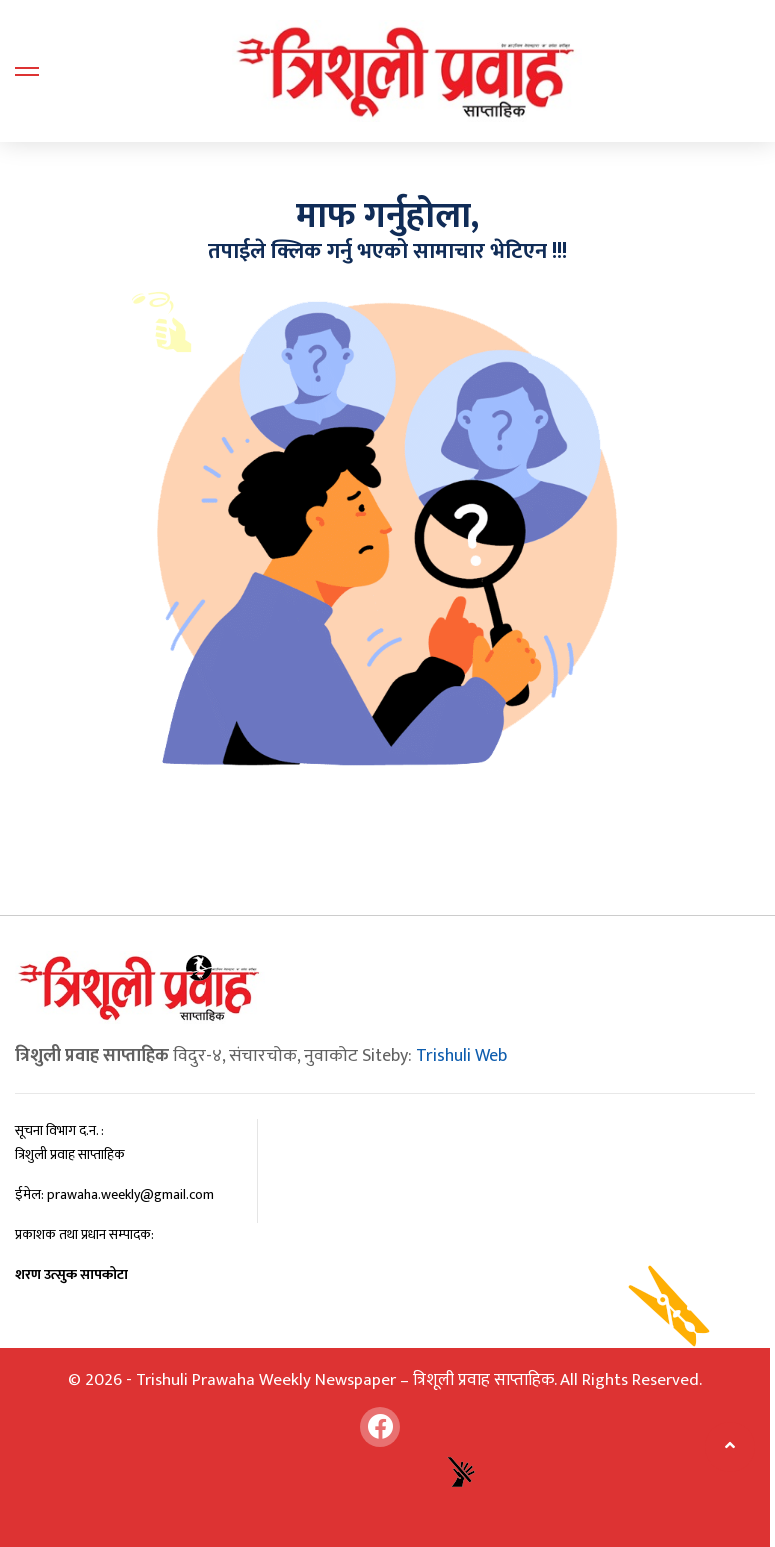 This screenshot has width=775, height=1547. What do you see at coordinates (461, 1472) in the screenshot?
I see `catch or grab an item` at bounding box center [461, 1472].